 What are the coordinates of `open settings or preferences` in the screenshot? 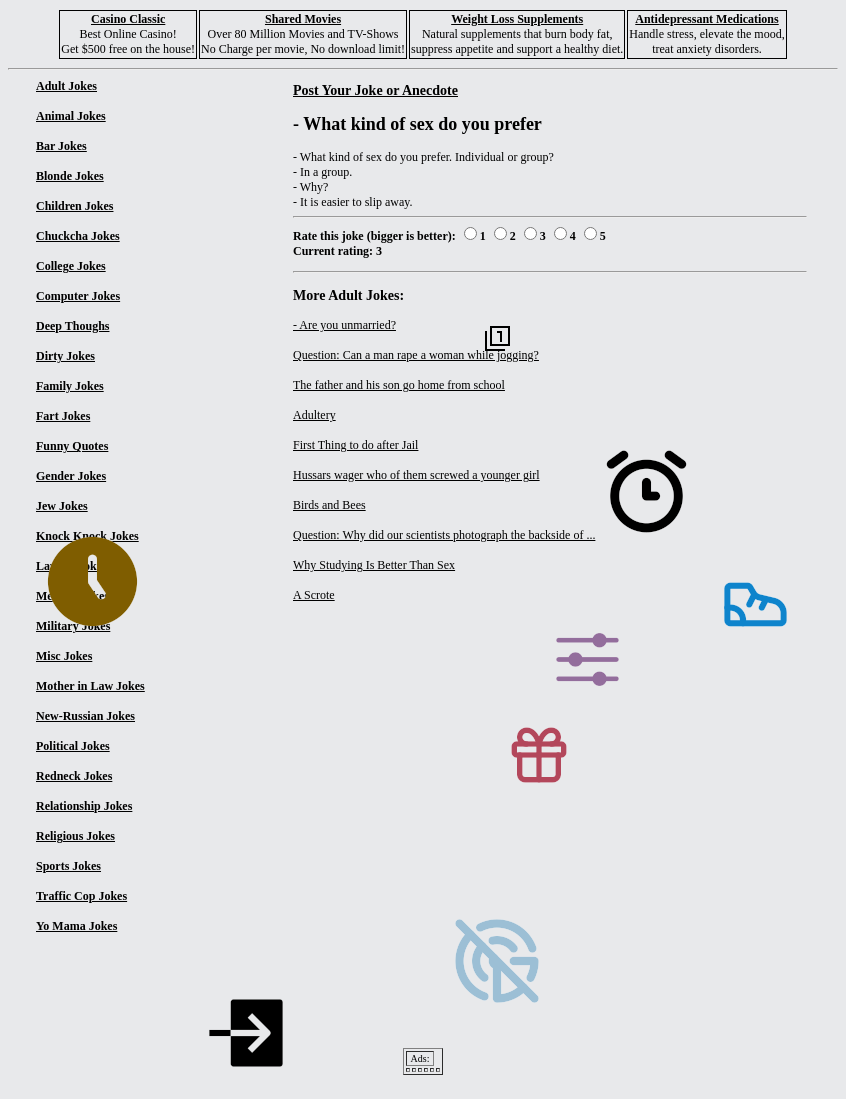 It's located at (587, 659).